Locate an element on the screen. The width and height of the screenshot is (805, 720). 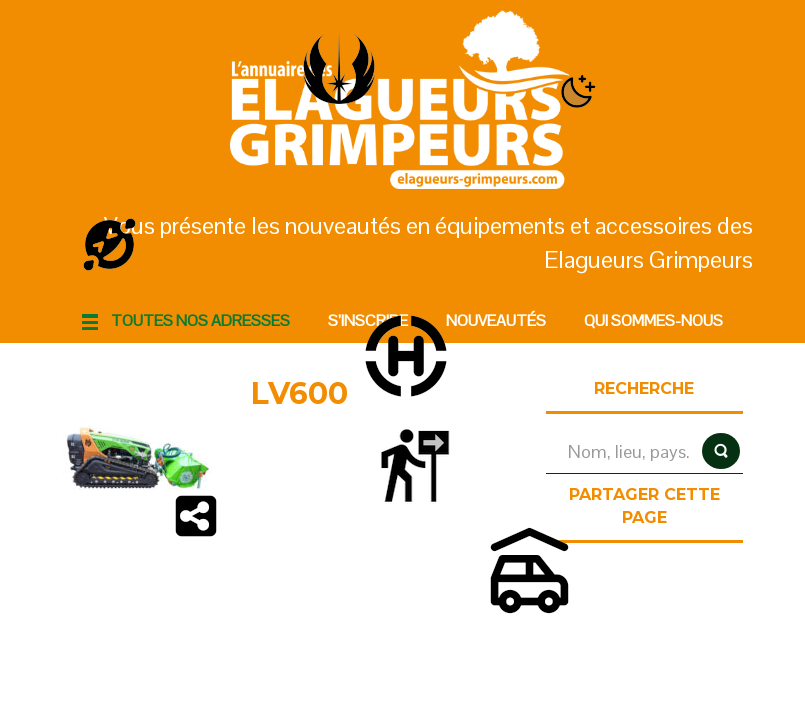
indicates a helipad or helicopter landing zone is located at coordinates (406, 356).